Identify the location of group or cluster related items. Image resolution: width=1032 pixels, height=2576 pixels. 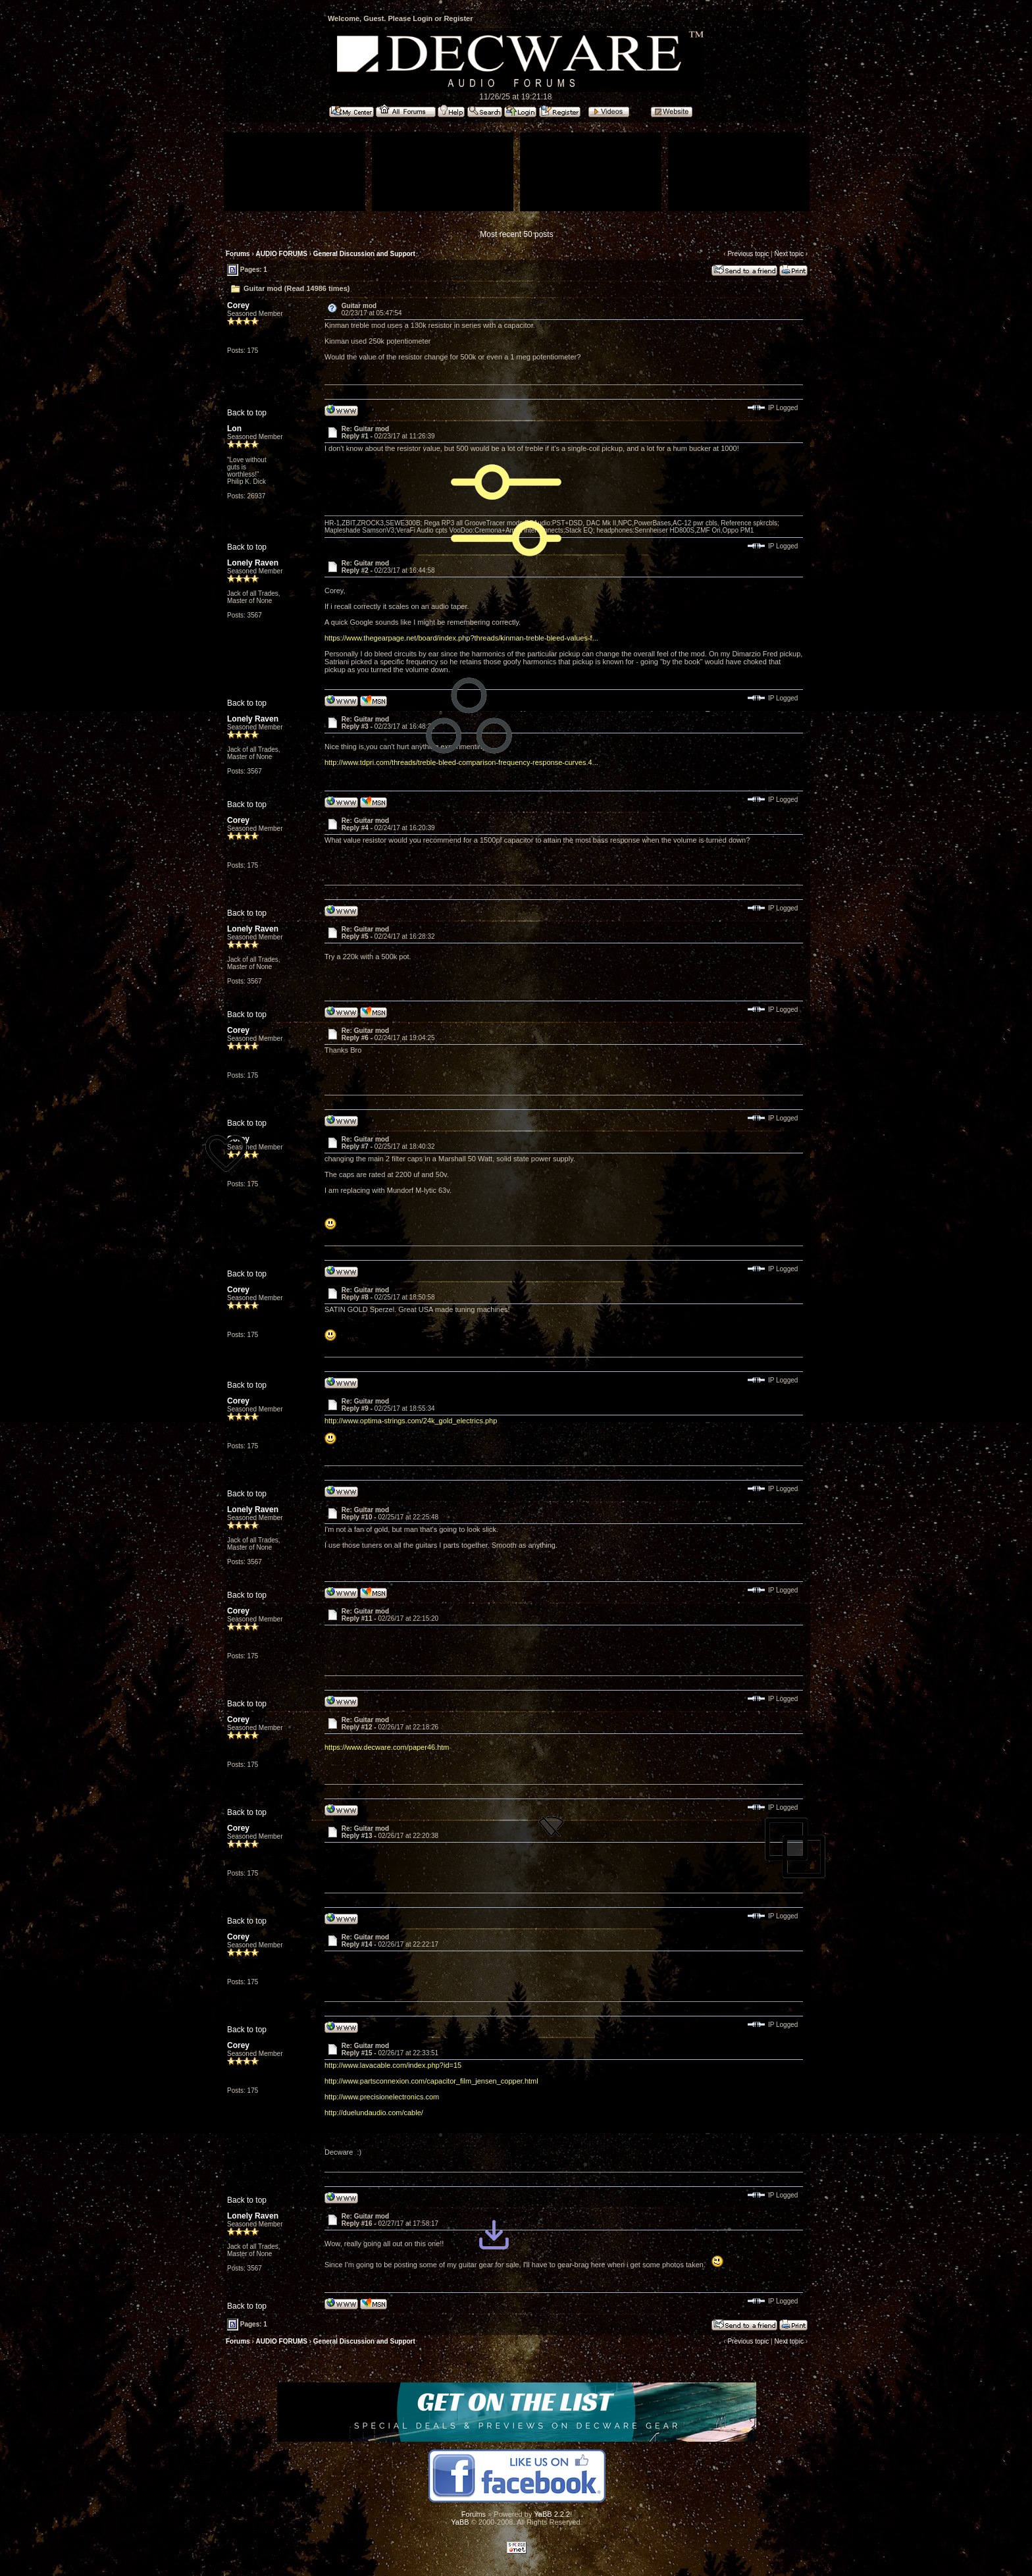
(469, 717).